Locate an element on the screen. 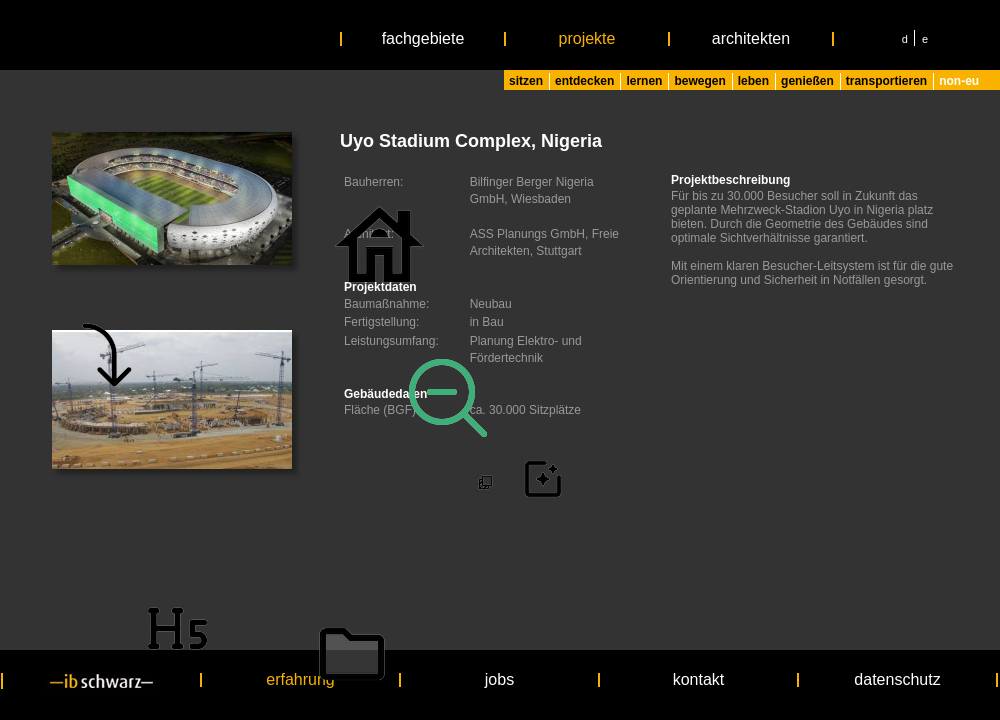 The image size is (1000, 720). access files and documents is located at coordinates (352, 654).